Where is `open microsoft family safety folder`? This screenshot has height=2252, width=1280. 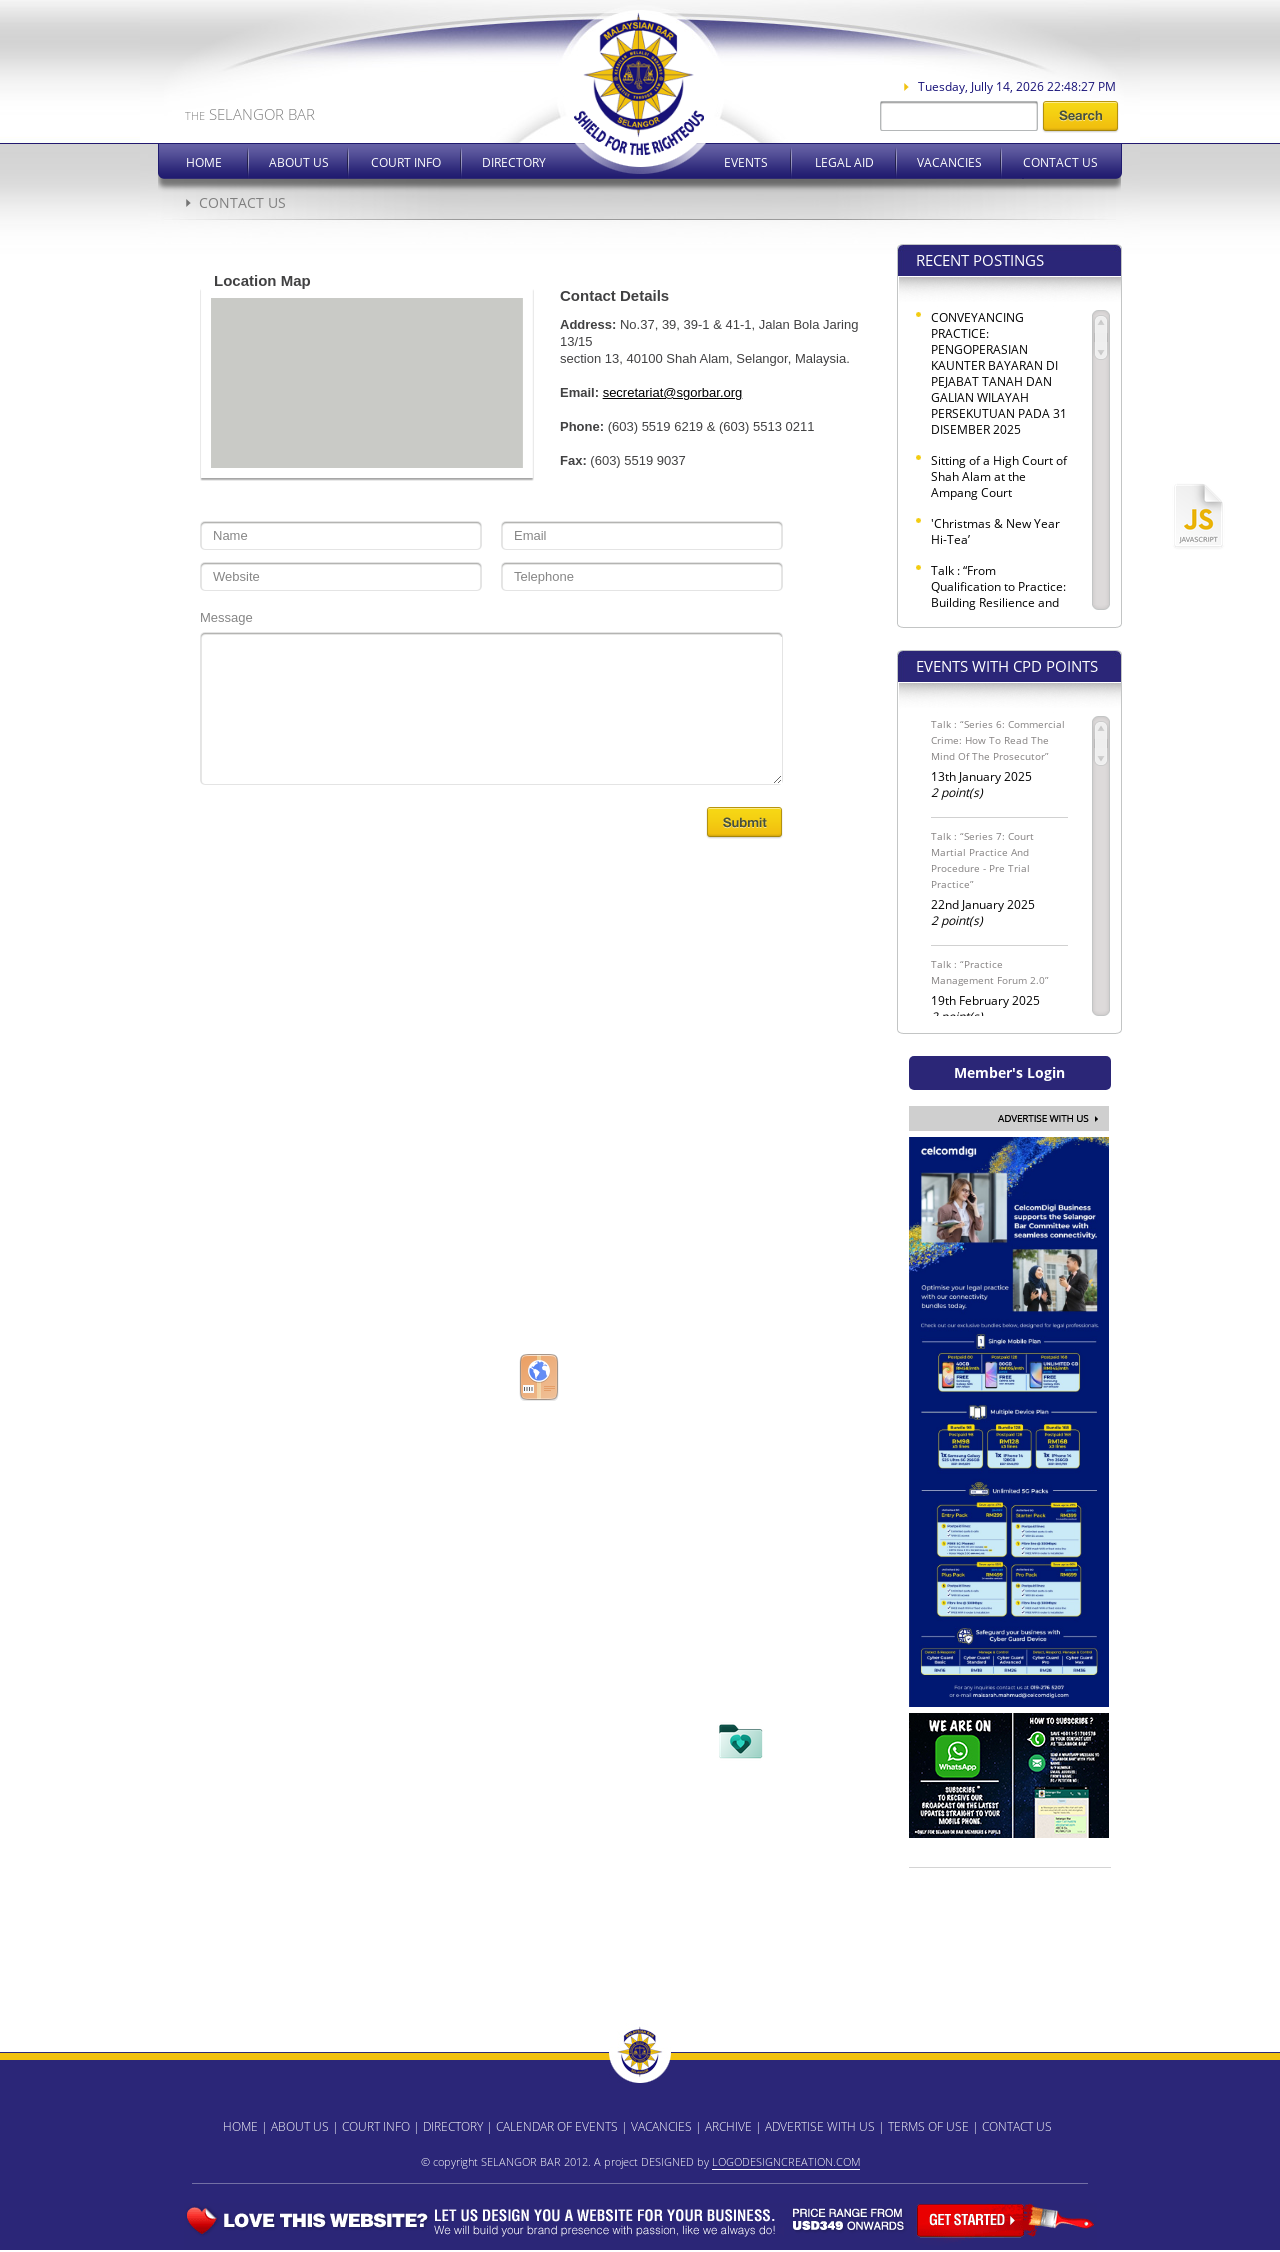
open microsoft family safety folder is located at coordinates (740, 1742).